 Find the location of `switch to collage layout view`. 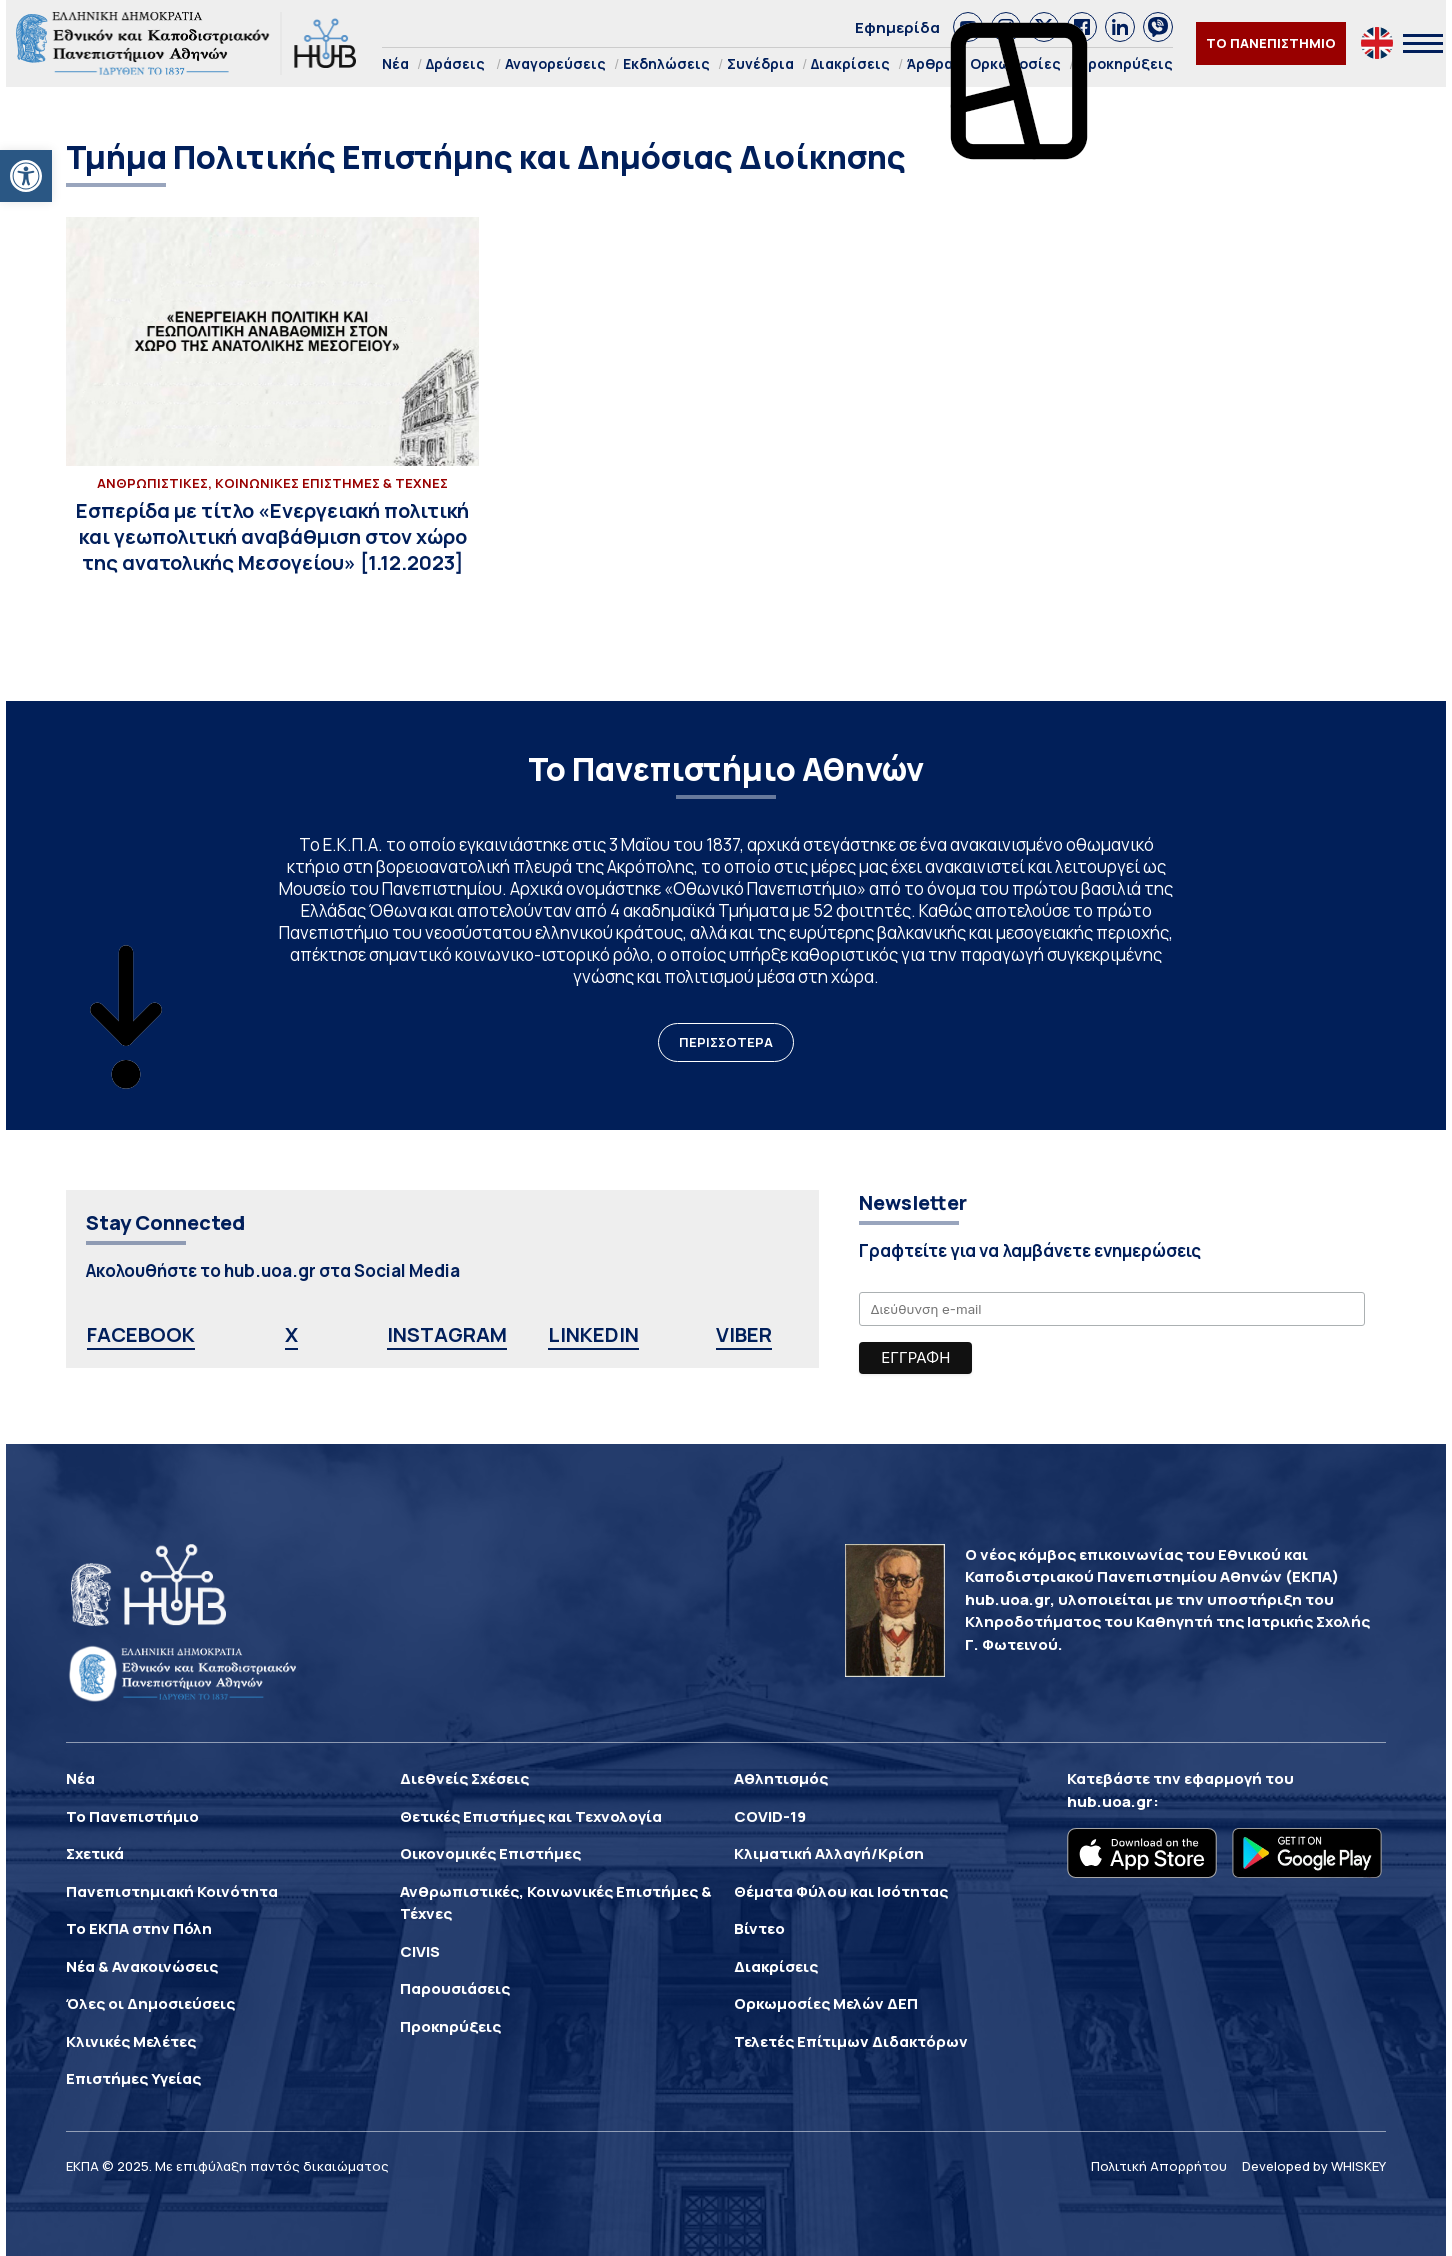

switch to collage layout view is located at coordinates (1019, 91).